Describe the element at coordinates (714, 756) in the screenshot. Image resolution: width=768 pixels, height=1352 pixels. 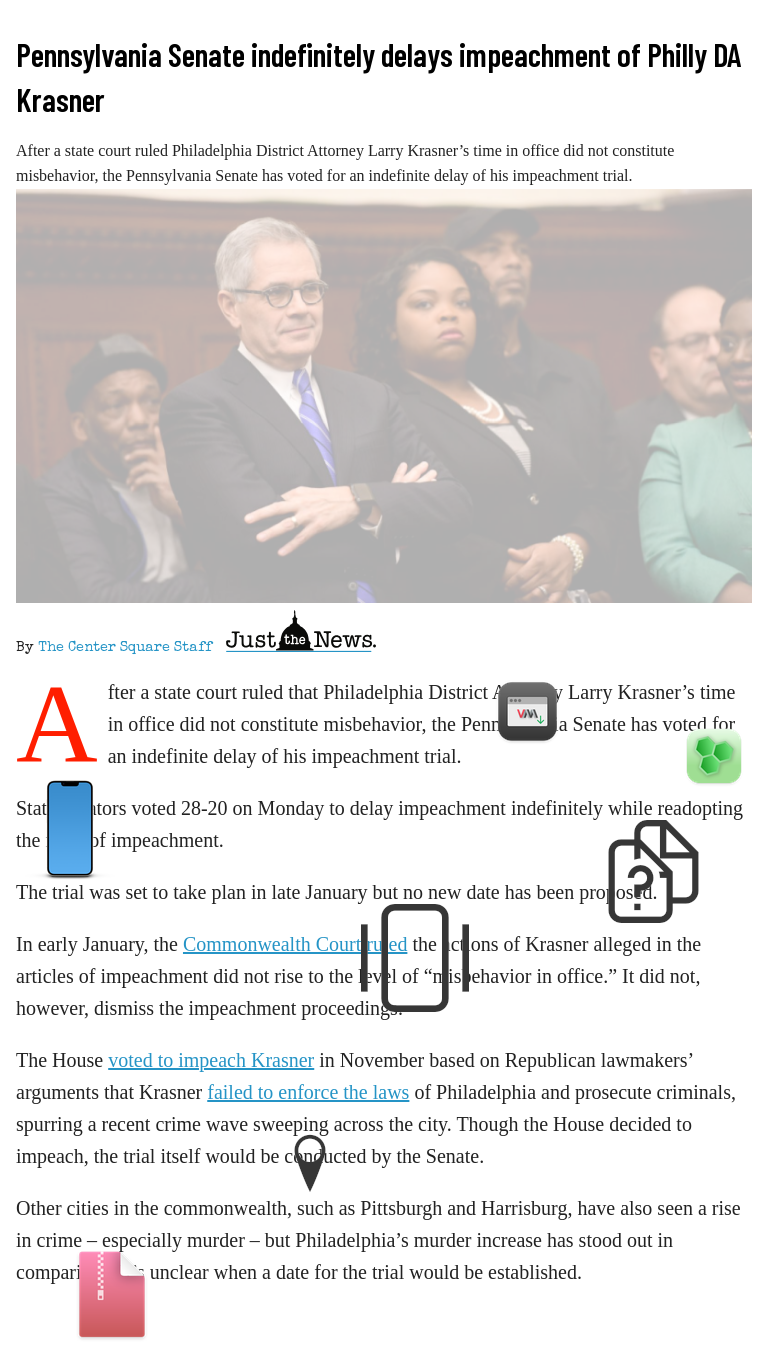
I see `open ghex hex editor application` at that location.